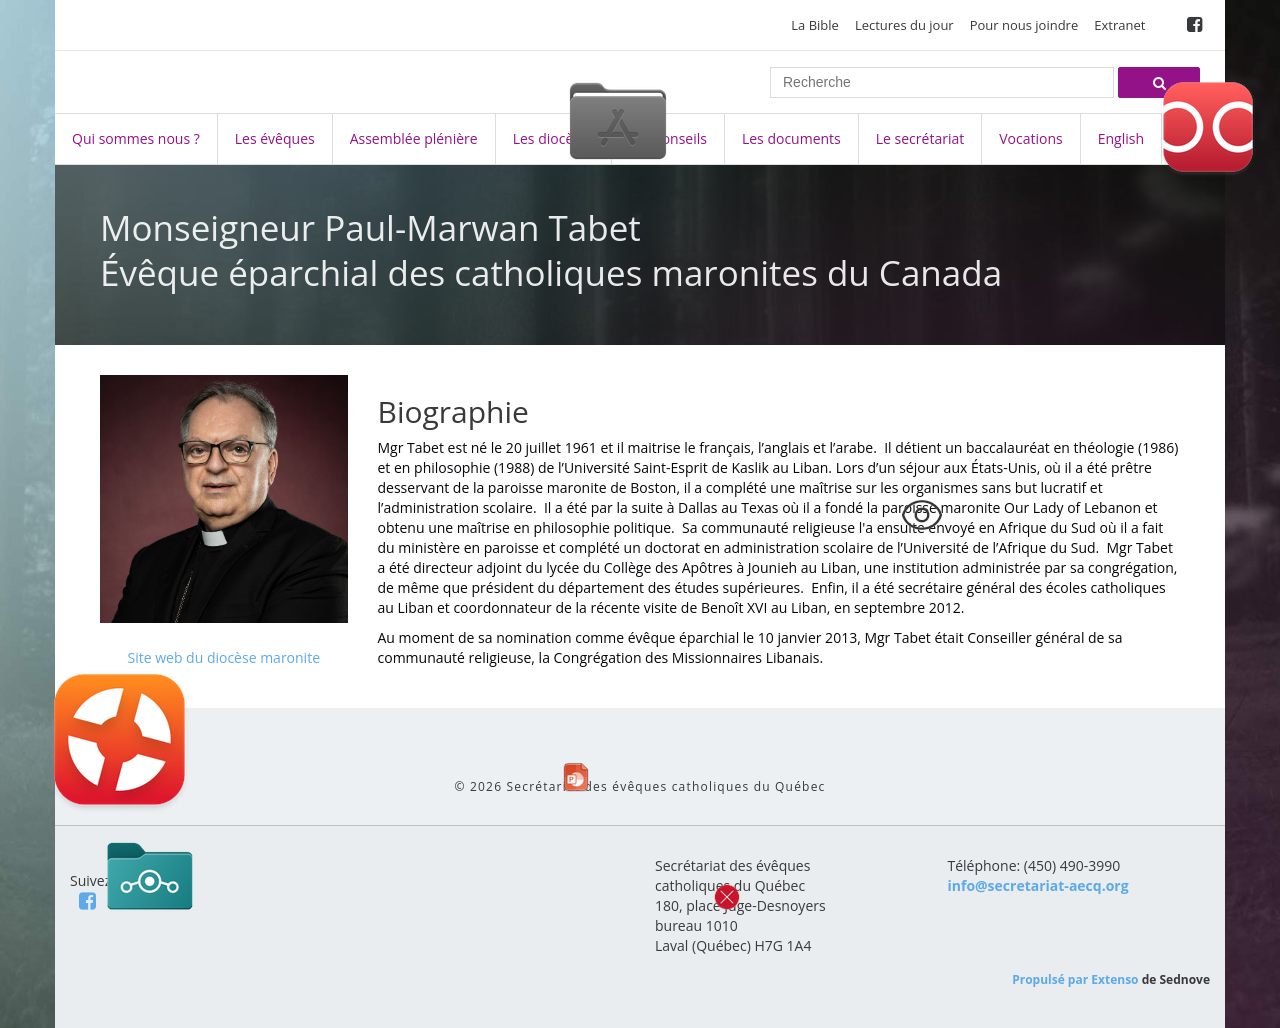 Image resolution: width=1280 pixels, height=1028 pixels. What do you see at coordinates (1208, 127) in the screenshot?
I see `open Double Commander file manager` at bounding box center [1208, 127].